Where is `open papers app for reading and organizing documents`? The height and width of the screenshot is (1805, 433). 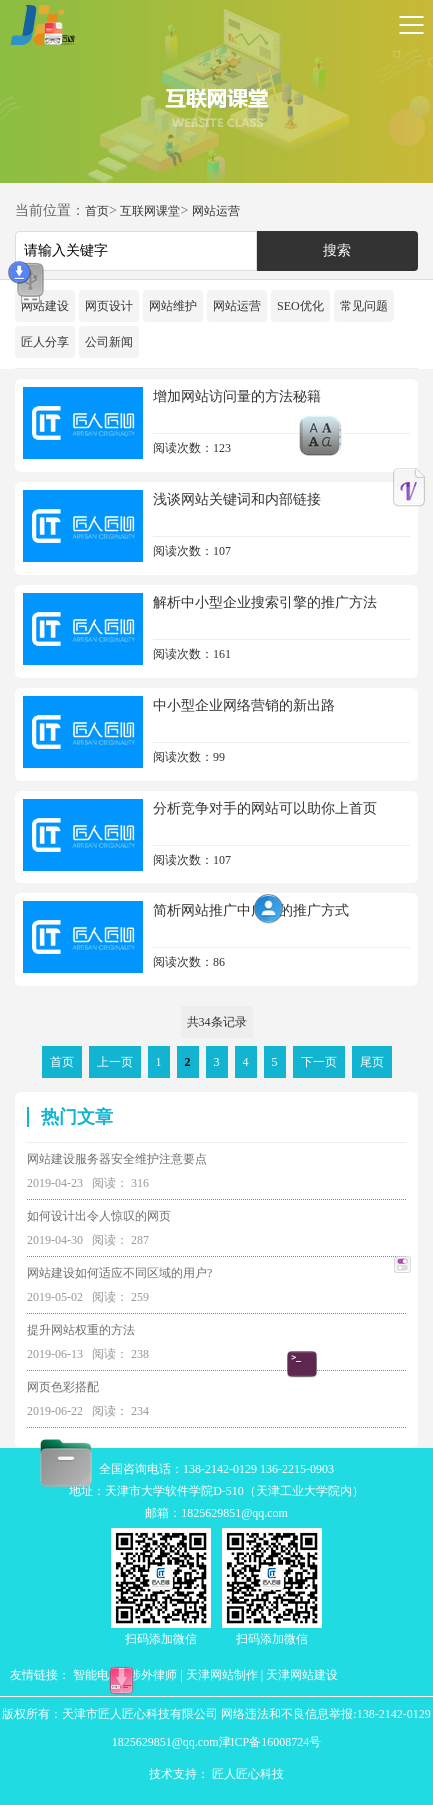
open papers app for reading and organizing documents is located at coordinates (53, 33).